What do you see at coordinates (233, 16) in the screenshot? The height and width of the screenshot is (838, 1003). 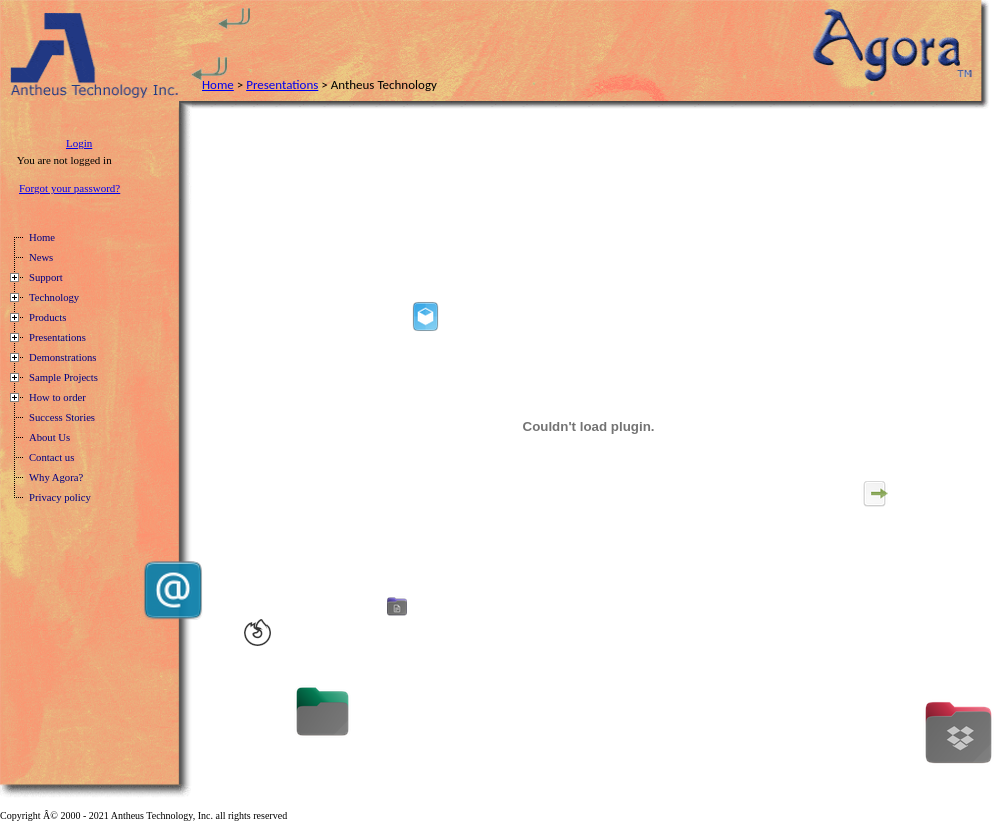 I see `reply to all recipients of an email` at bounding box center [233, 16].